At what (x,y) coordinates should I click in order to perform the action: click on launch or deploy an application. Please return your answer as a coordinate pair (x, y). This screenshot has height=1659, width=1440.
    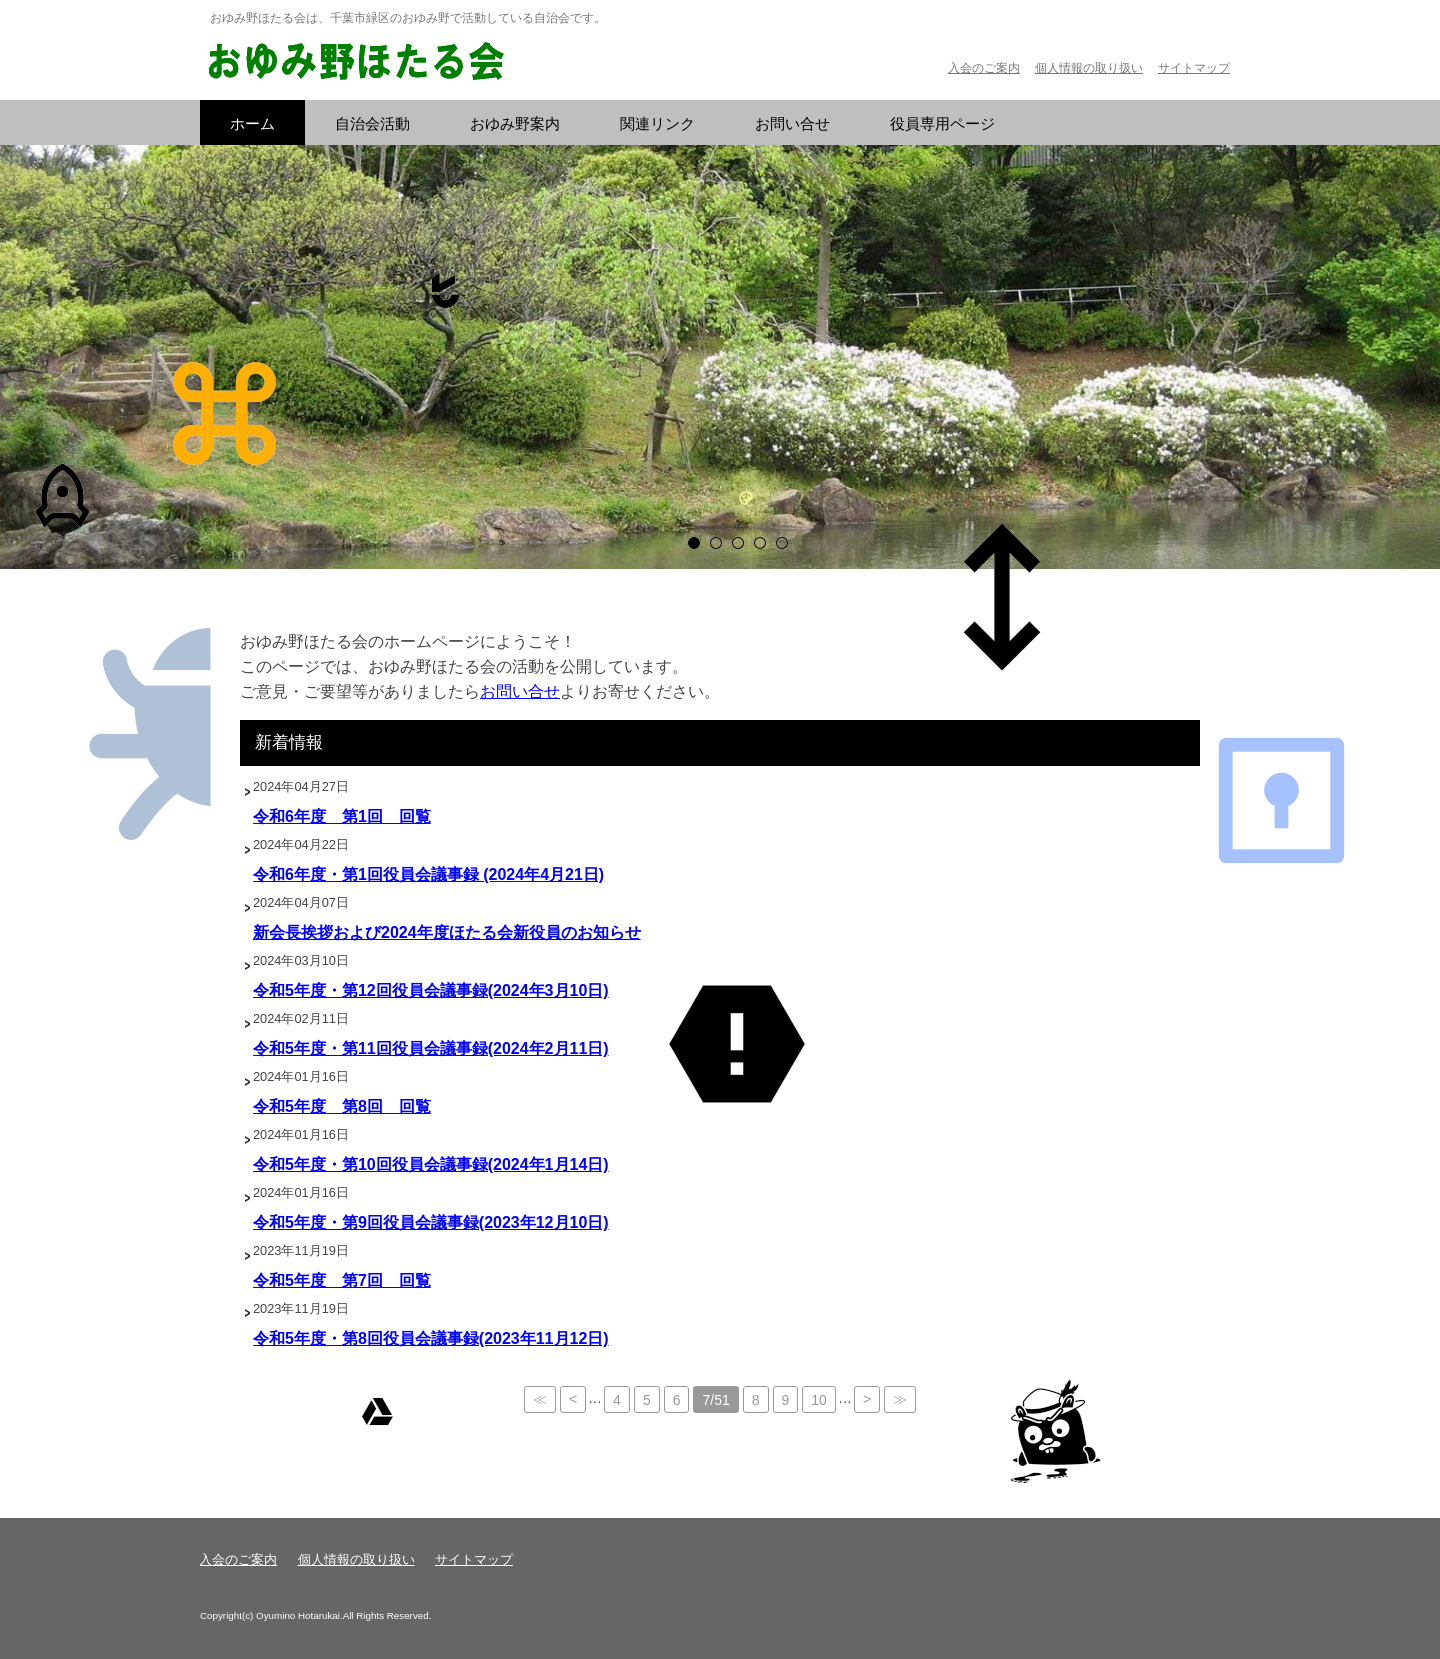
    Looking at the image, I should click on (62, 494).